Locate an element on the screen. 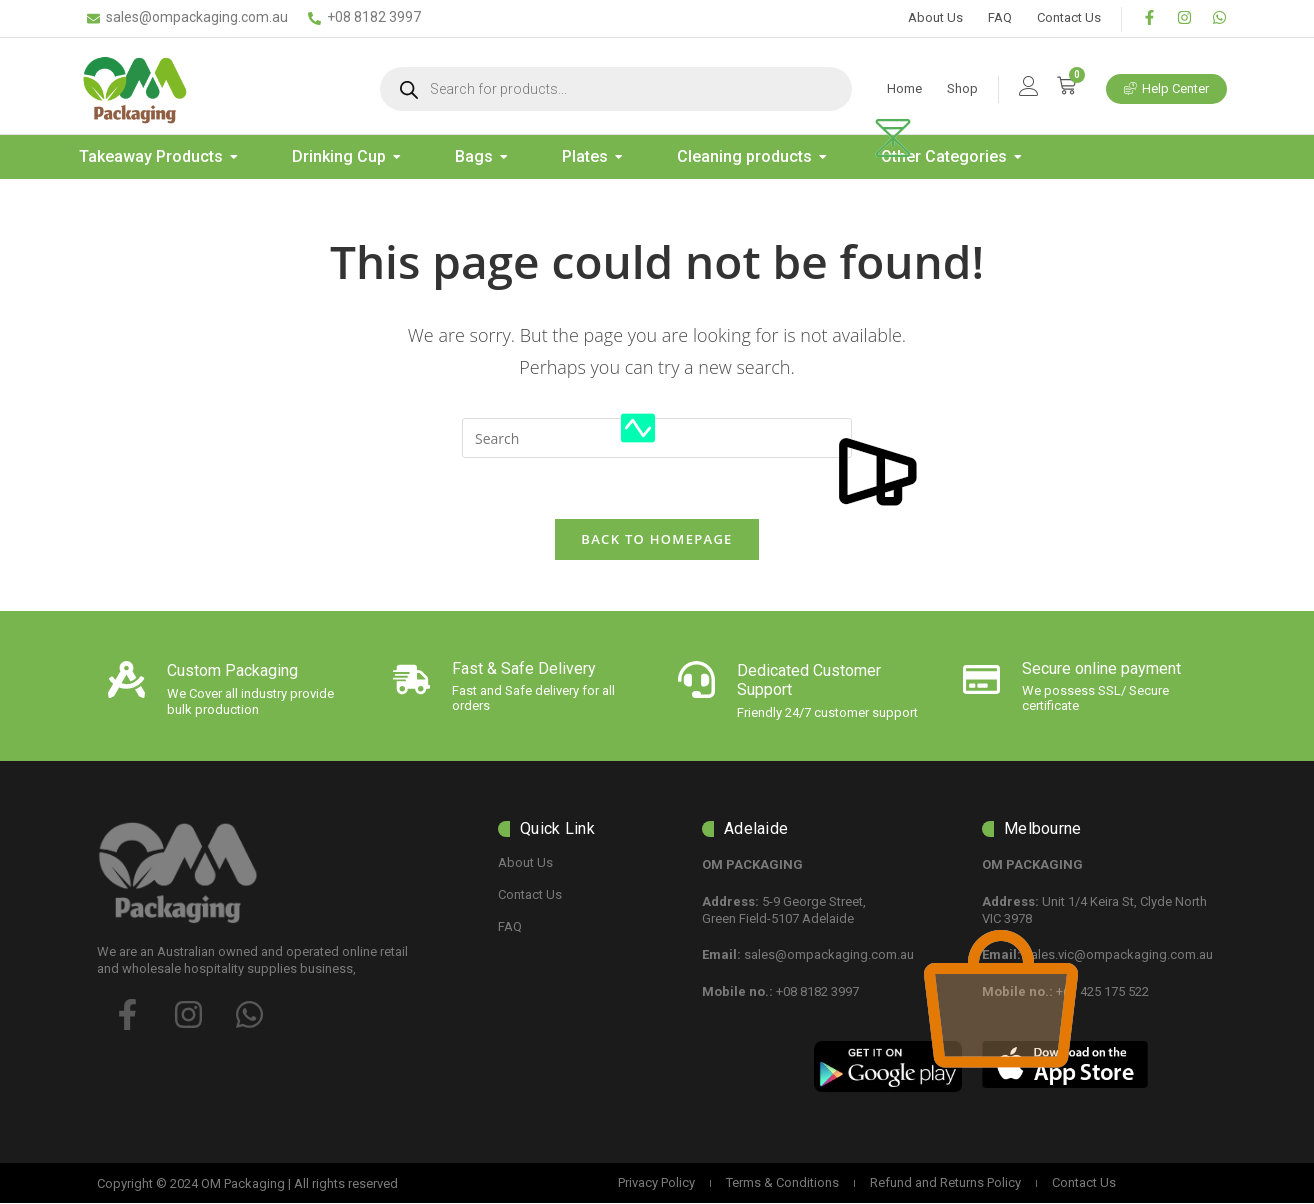  indicates a process is in progress is located at coordinates (893, 138).